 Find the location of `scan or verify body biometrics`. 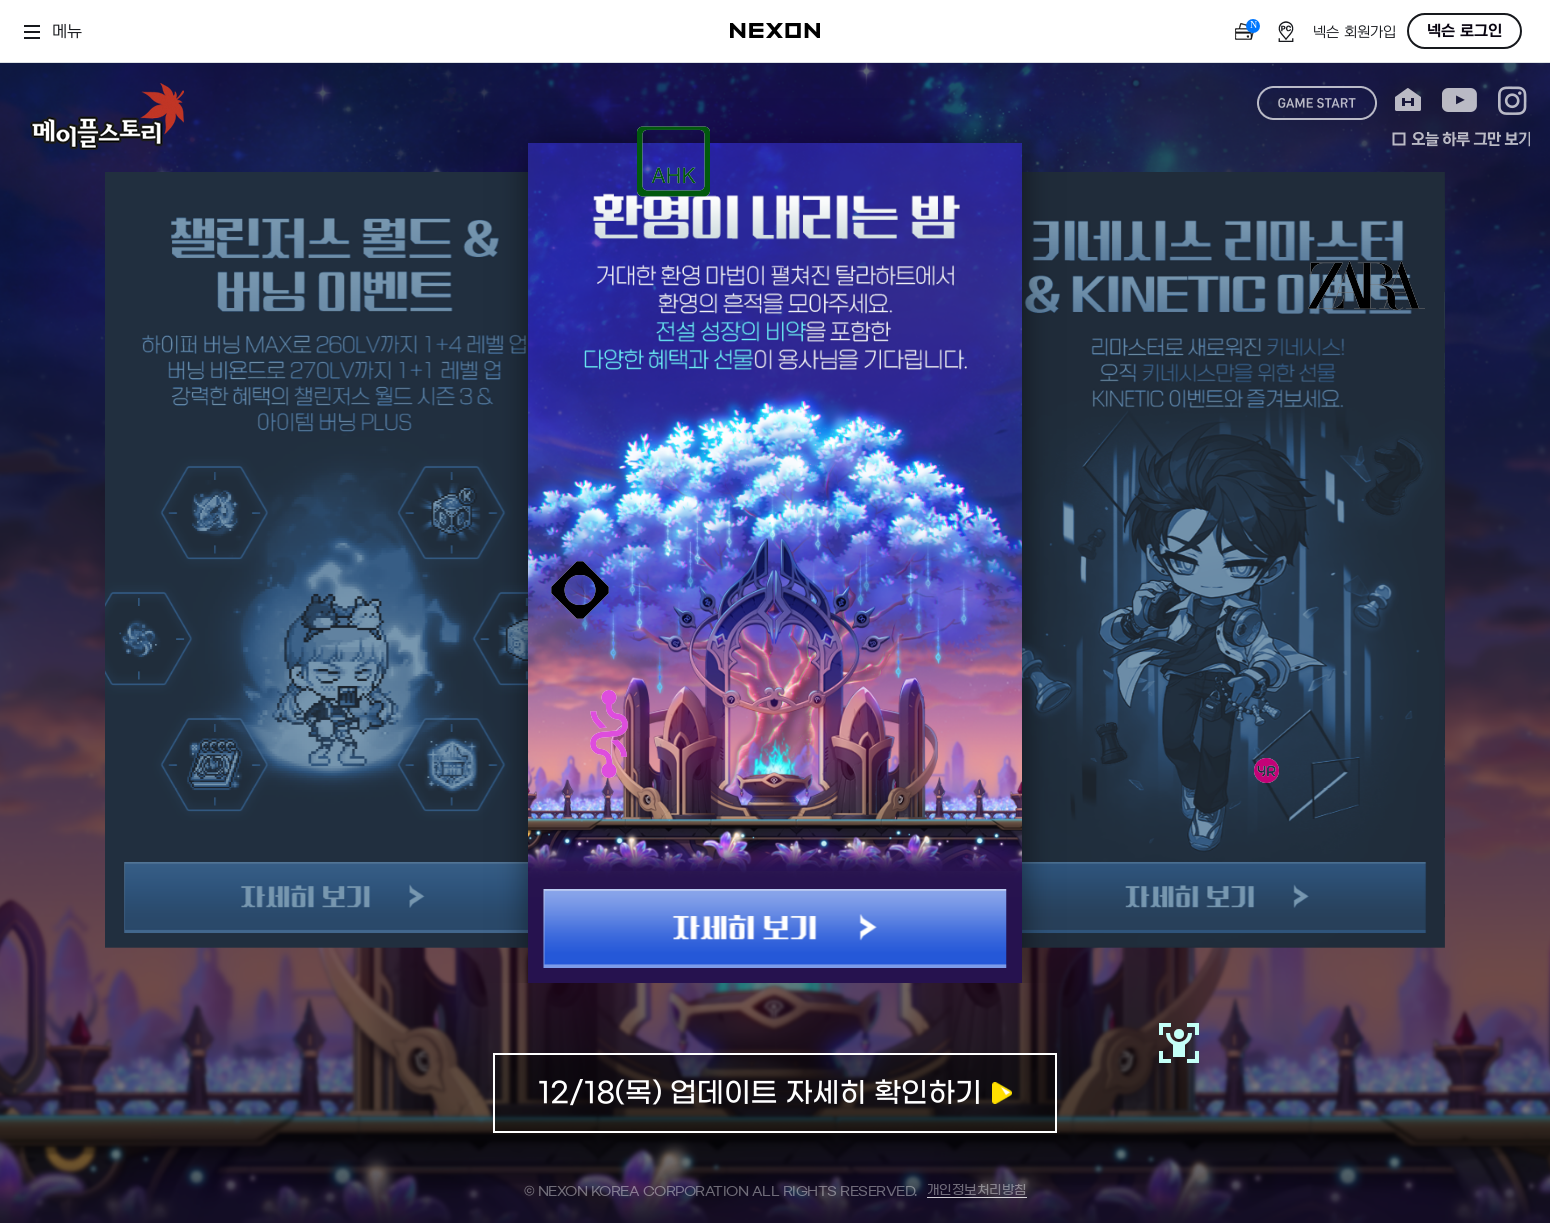

scan or verify body biometrics is located at coordinates (1179, 1043).